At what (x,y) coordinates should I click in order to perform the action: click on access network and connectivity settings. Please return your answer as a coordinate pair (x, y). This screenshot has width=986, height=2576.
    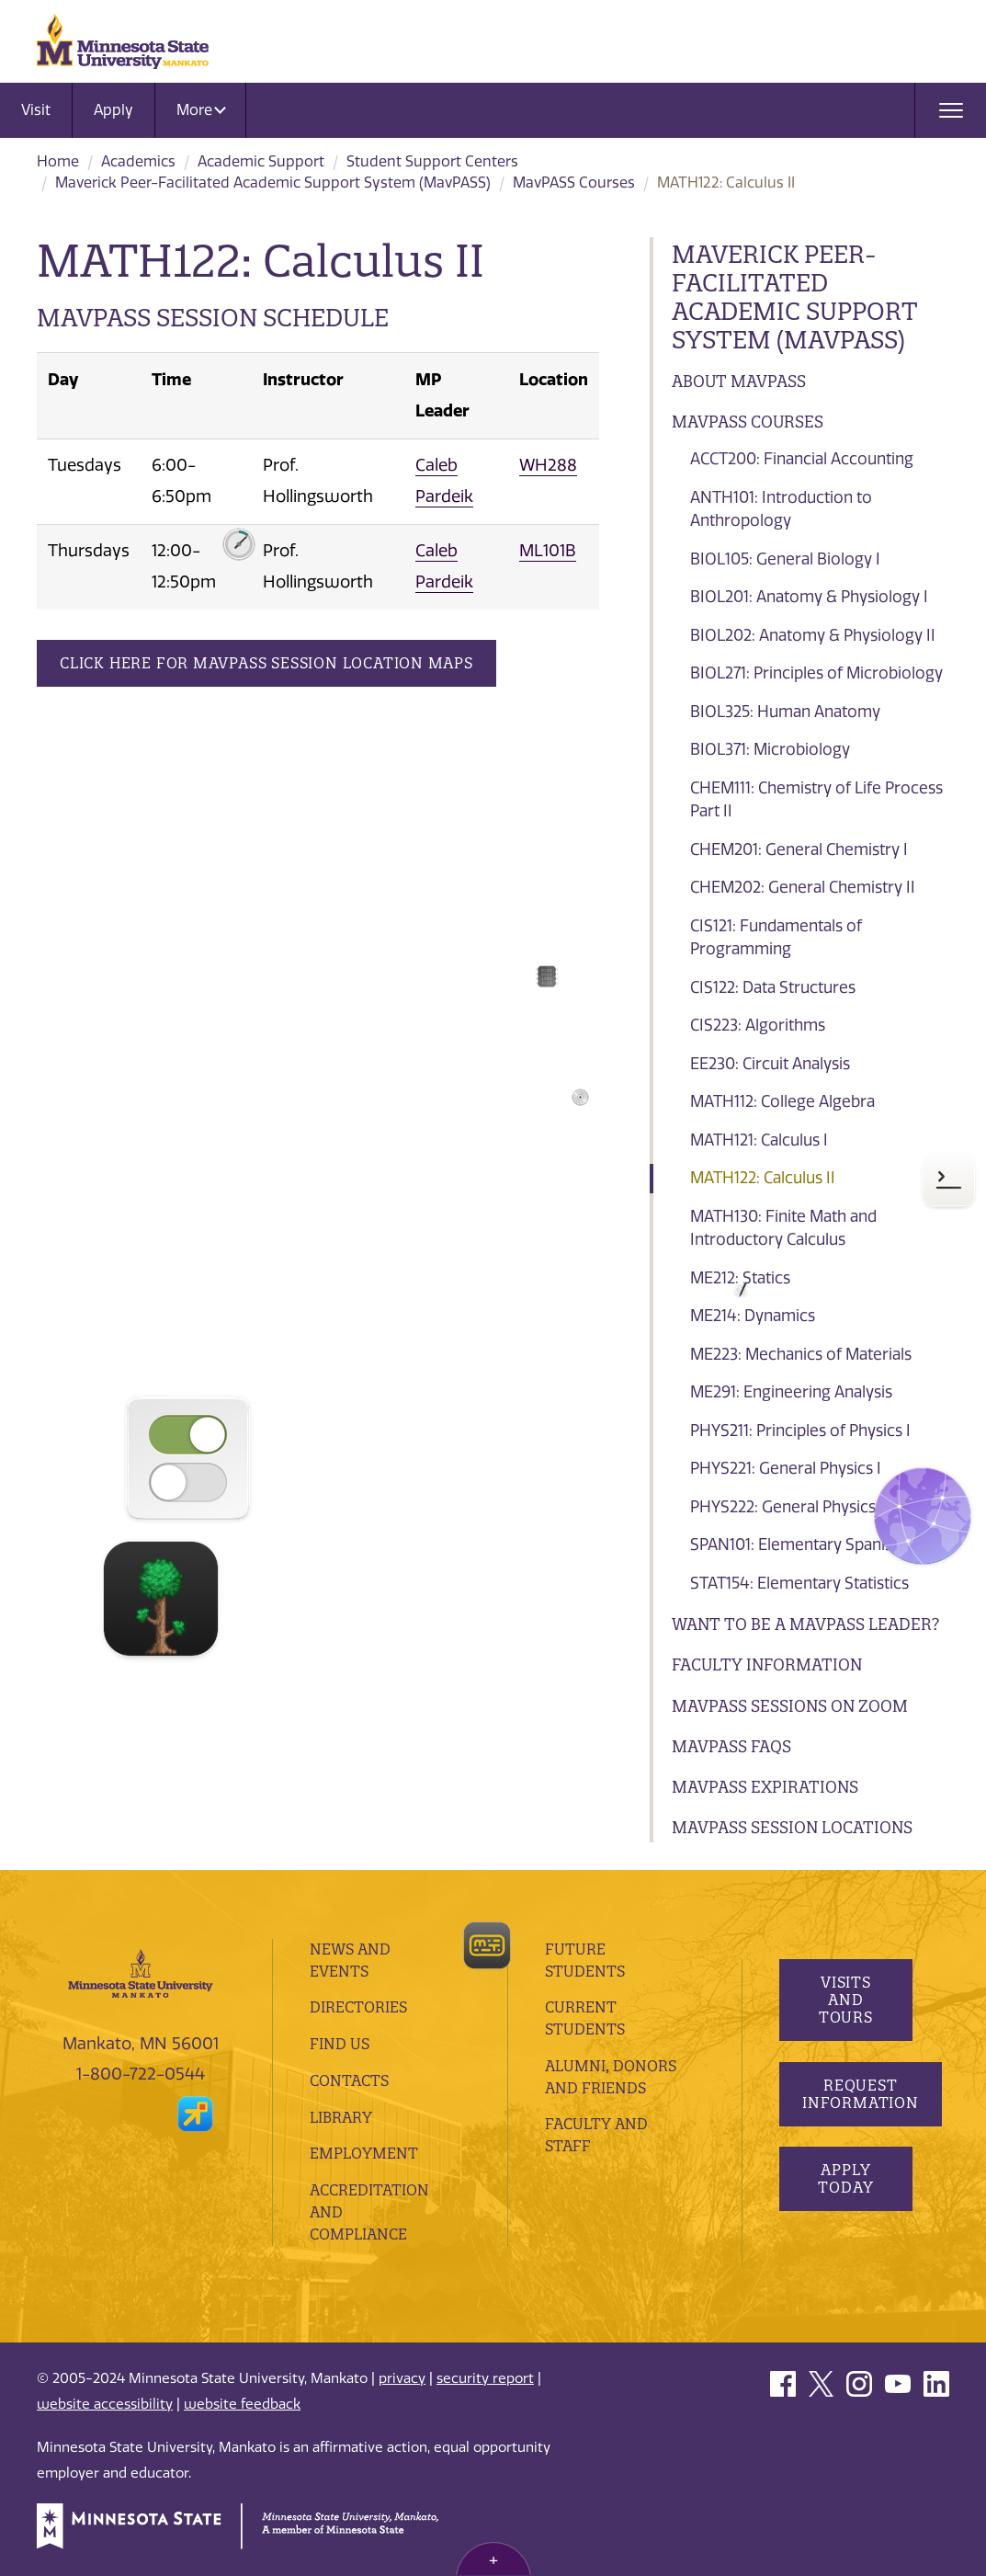
    Looking at the image, I should click on (923, 1516).